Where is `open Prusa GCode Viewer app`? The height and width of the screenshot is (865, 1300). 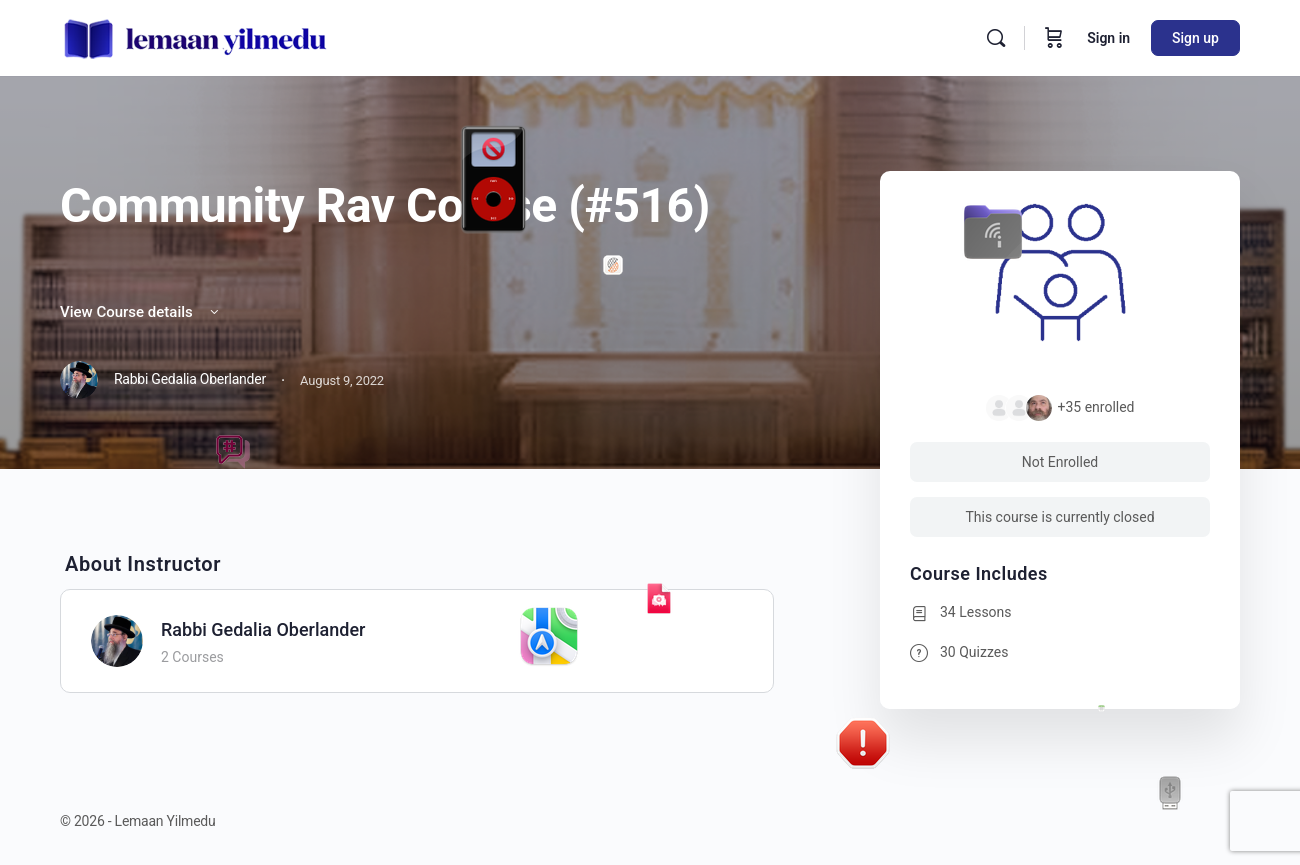
open Prusa GCode Viewer app is located at coordinates (613, 265).